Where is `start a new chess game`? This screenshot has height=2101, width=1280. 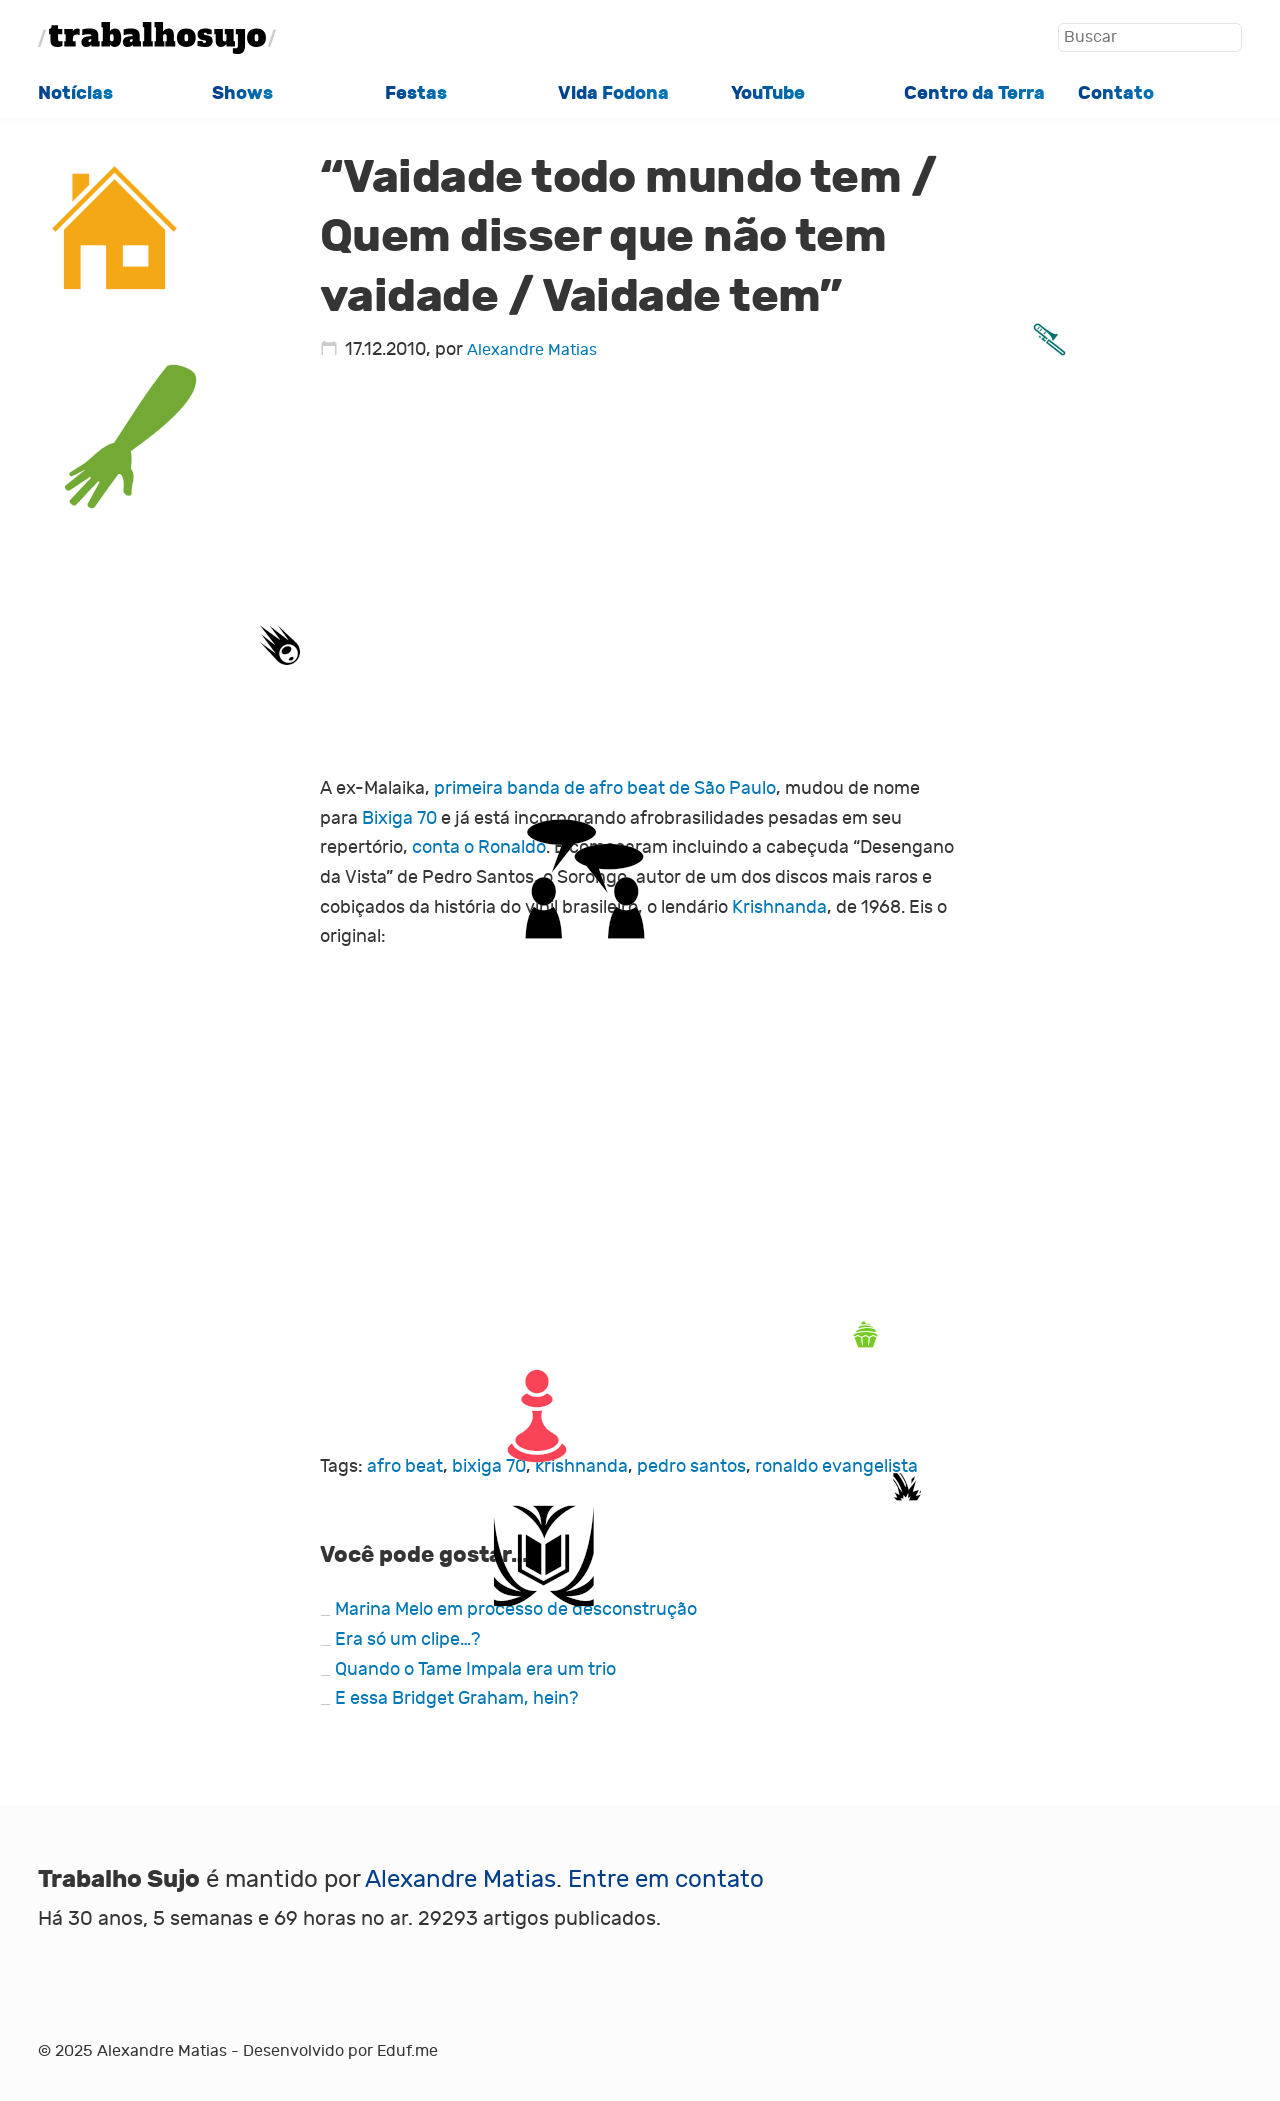
start a new chess game is located at coordinates (537, 1416).